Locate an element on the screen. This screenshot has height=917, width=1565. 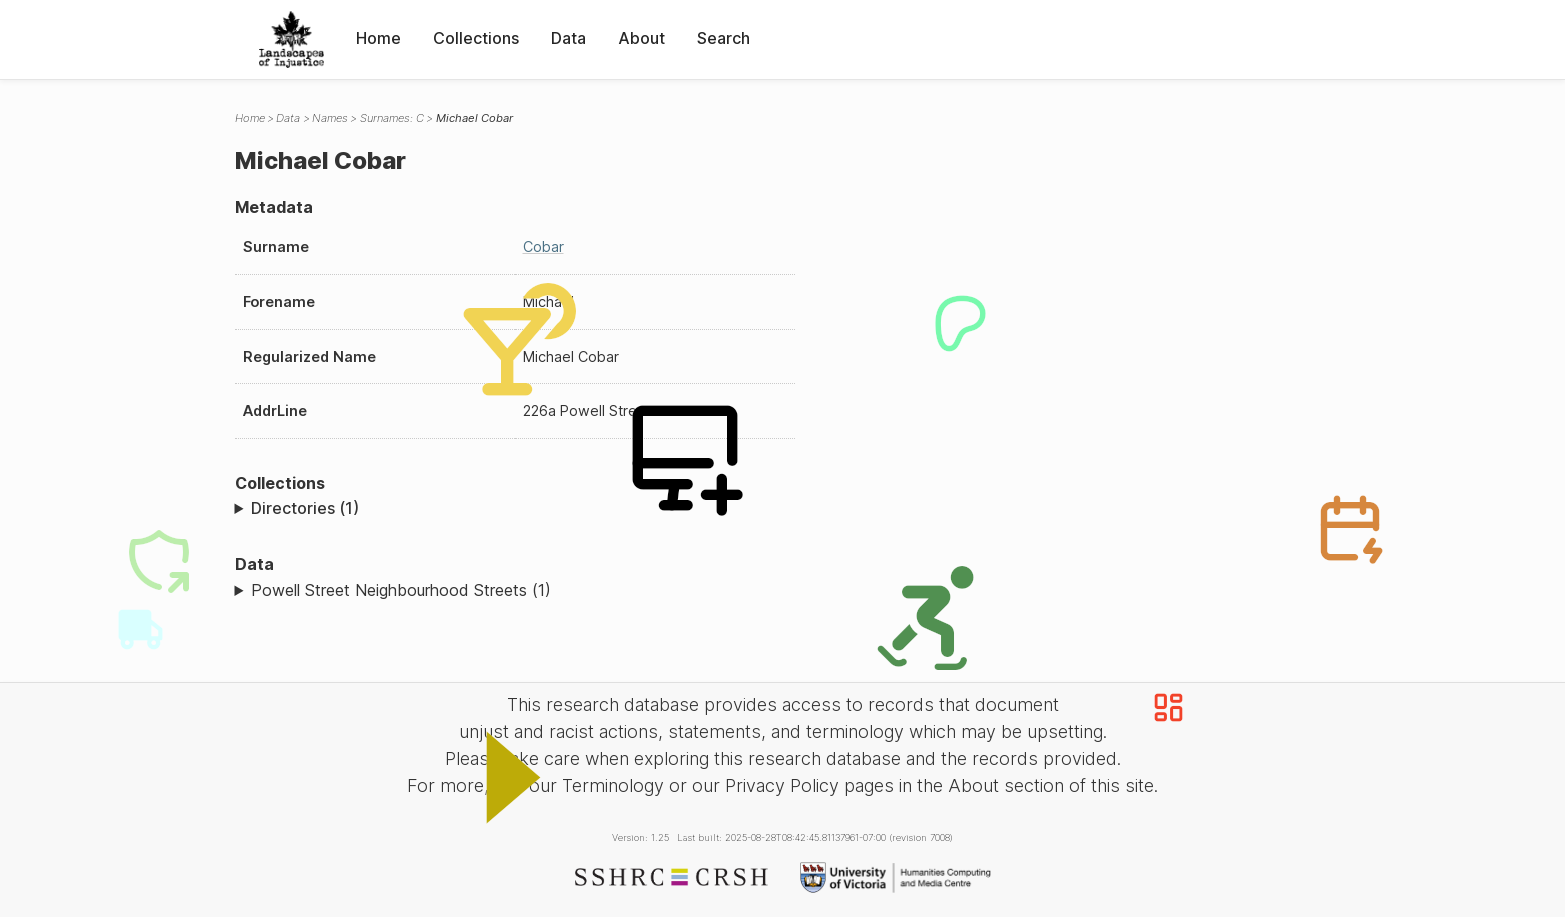
share security settings or permissions is located at coordinates (159, 560).